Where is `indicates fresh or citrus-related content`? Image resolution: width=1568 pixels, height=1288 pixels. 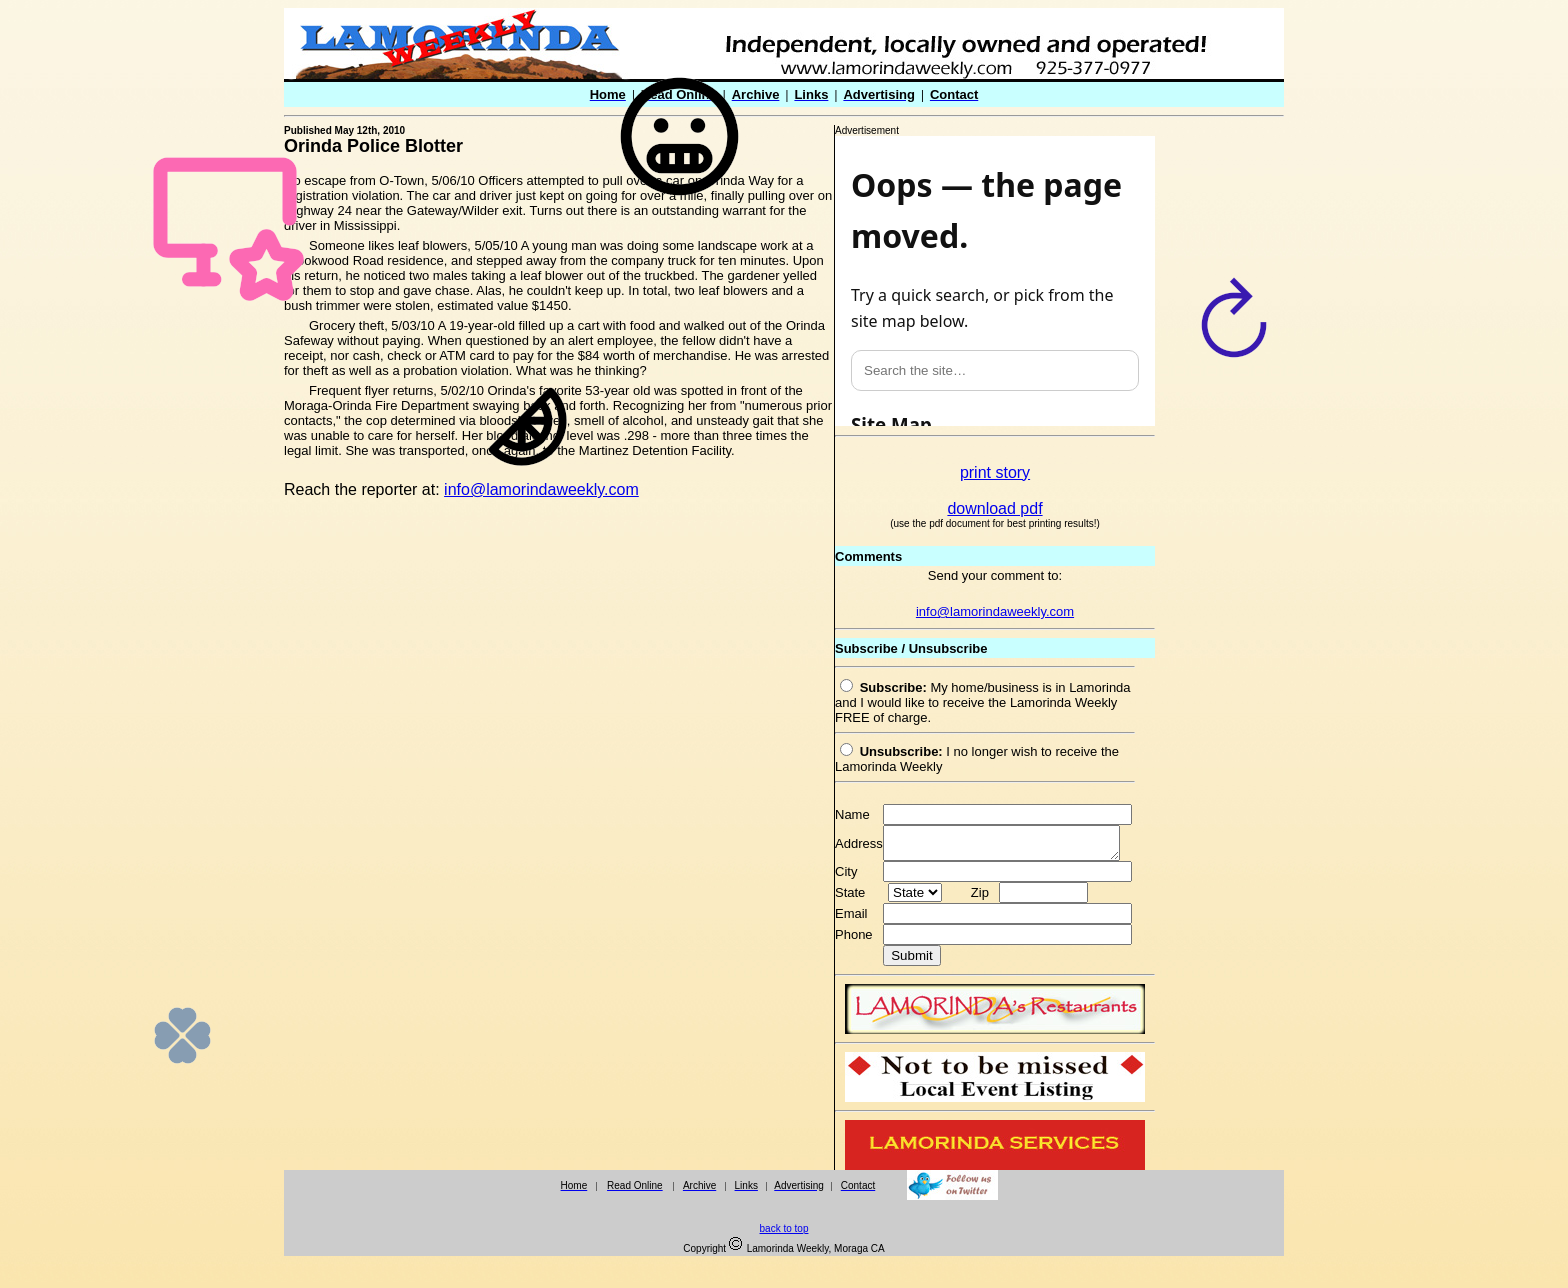
indicates fresh or citrus-related content is located at coordinates (528, 427).